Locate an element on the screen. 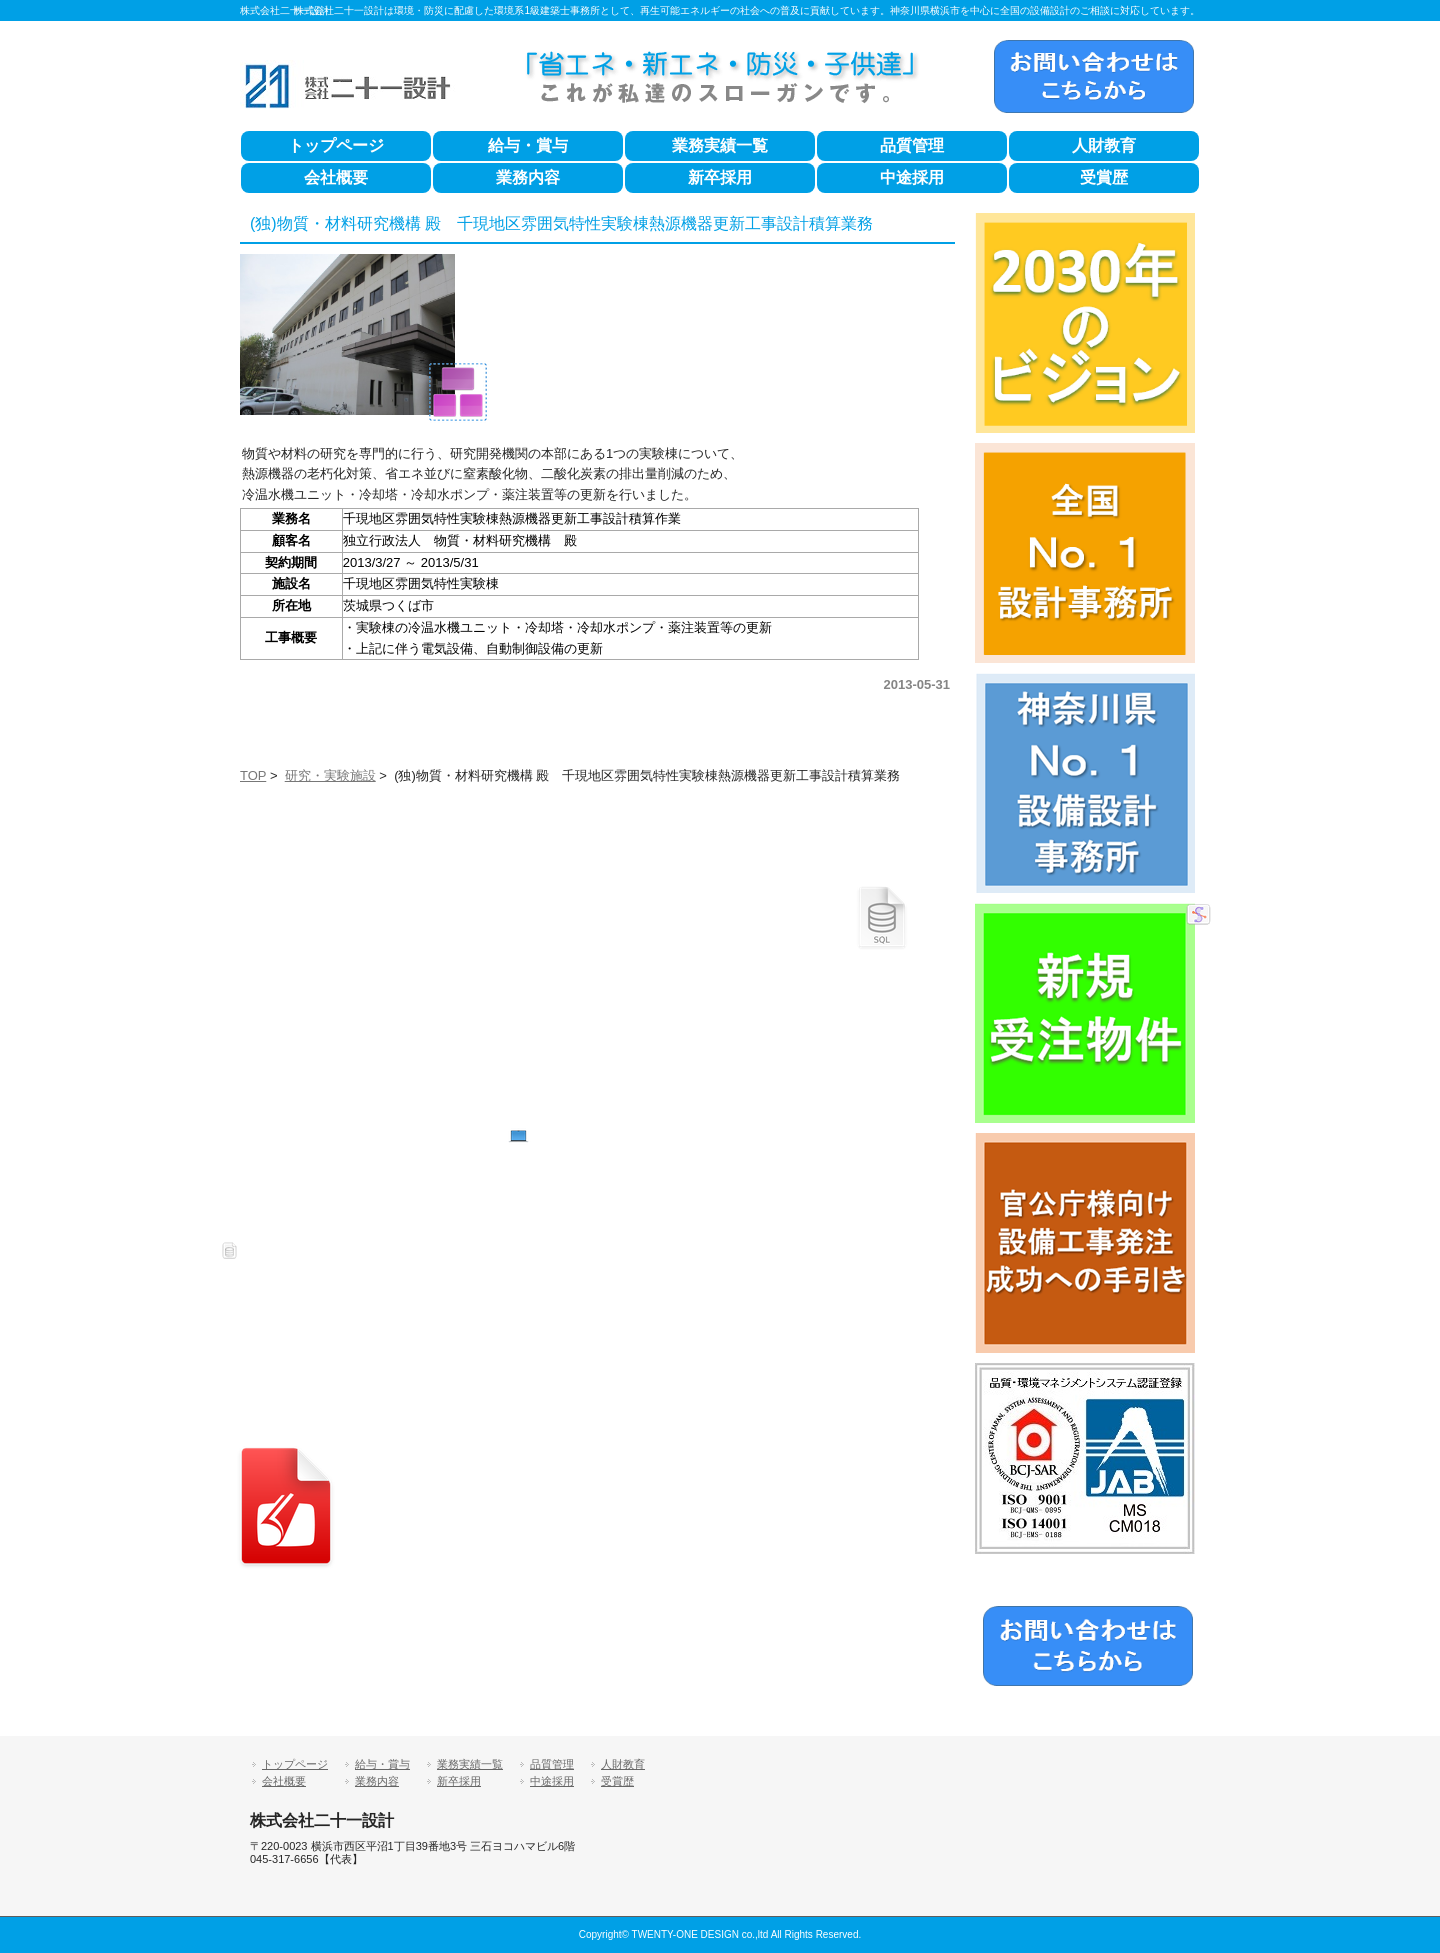  select all items in the current view is located at coordinates (458, 392).